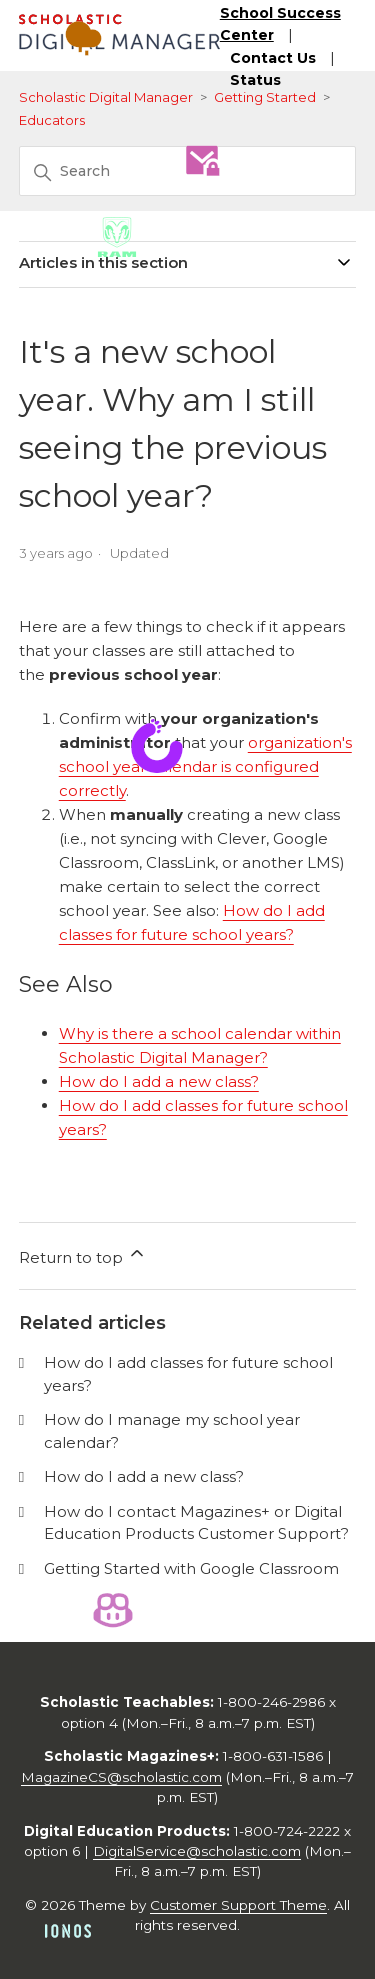 This screenshot has width=375, height=1979. Describe the element at coordinates (83, 37) in the screenshot. I see `indicates light rain or drizzle conditions` at that location.